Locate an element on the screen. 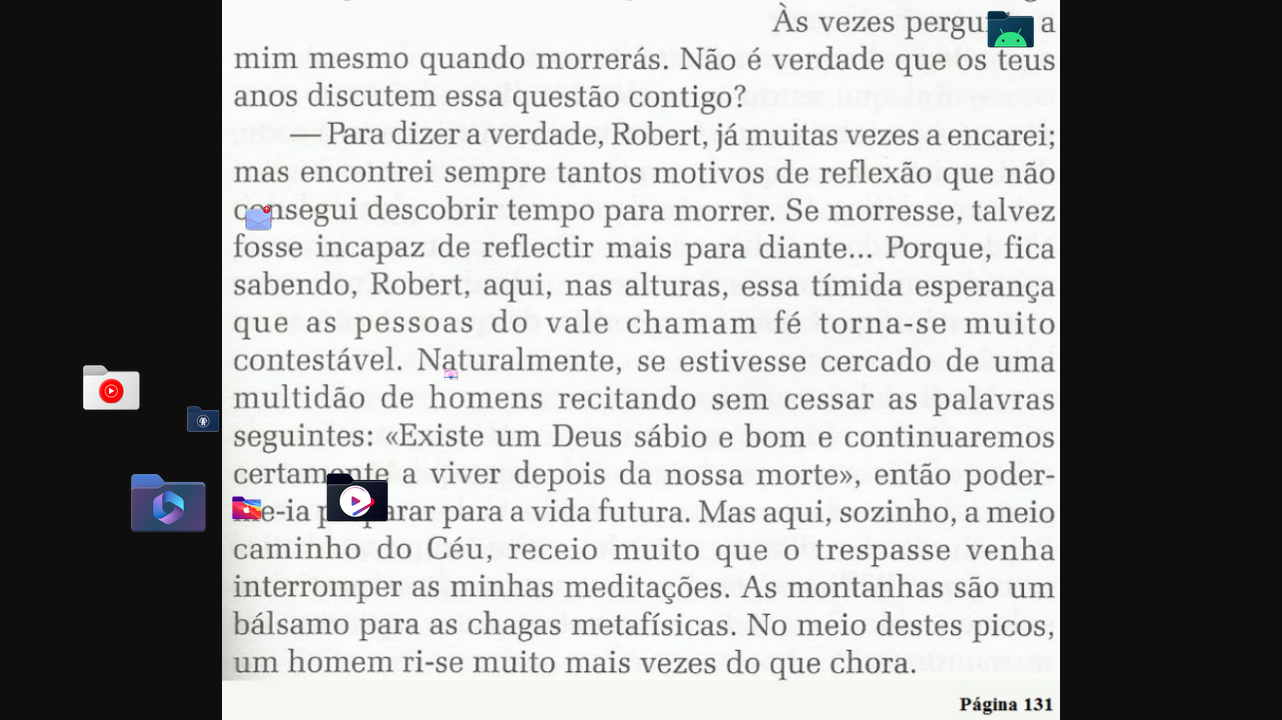 This screenshot has height=720, width=1282. send an email message is located at coordinates (258, 219).